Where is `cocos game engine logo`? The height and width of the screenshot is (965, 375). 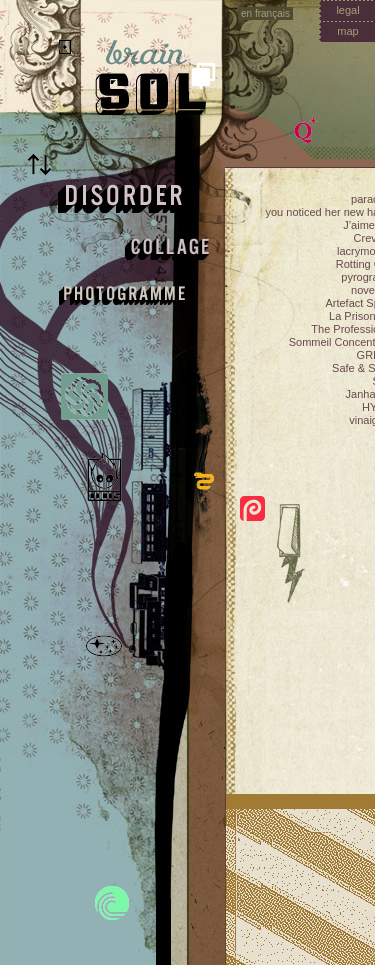
cocos game engine logo is located at coordinates (104, 476).